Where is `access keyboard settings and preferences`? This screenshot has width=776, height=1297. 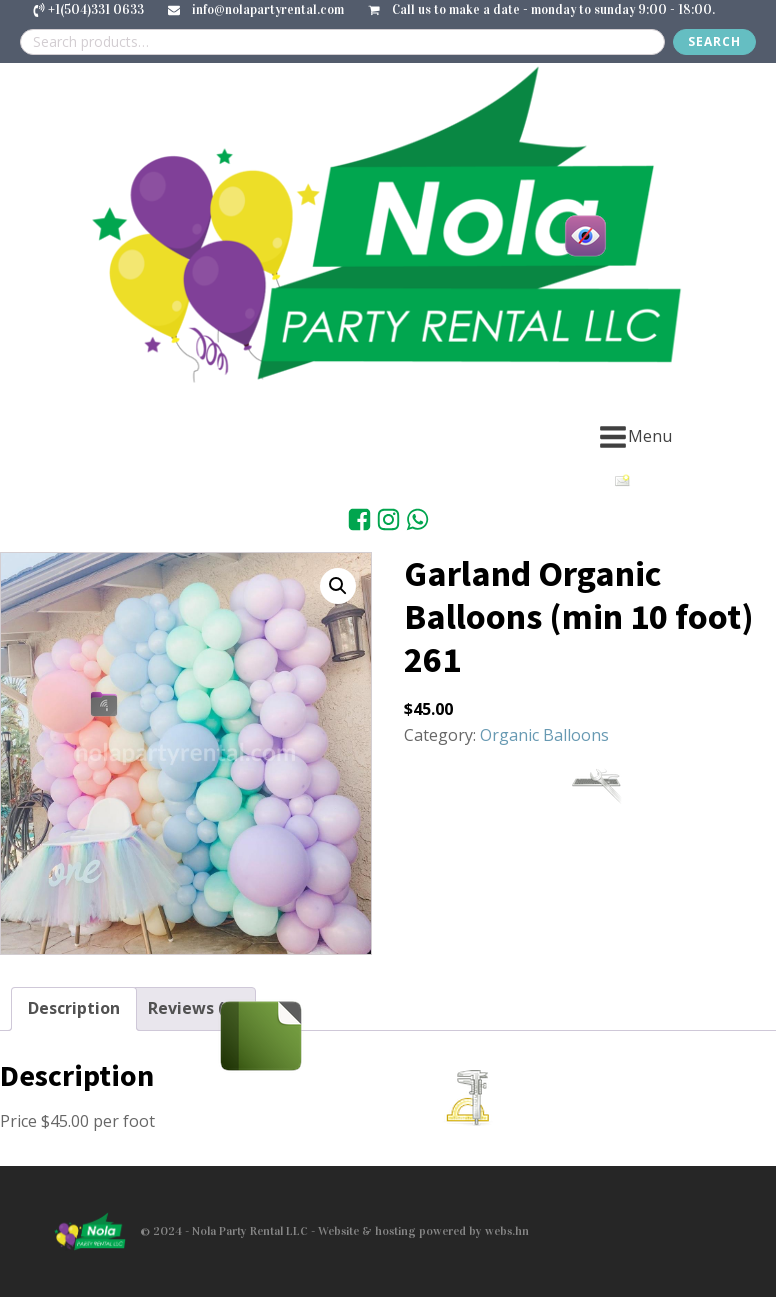 access keyboard settings and preferences is located at coordinates (596, 777).